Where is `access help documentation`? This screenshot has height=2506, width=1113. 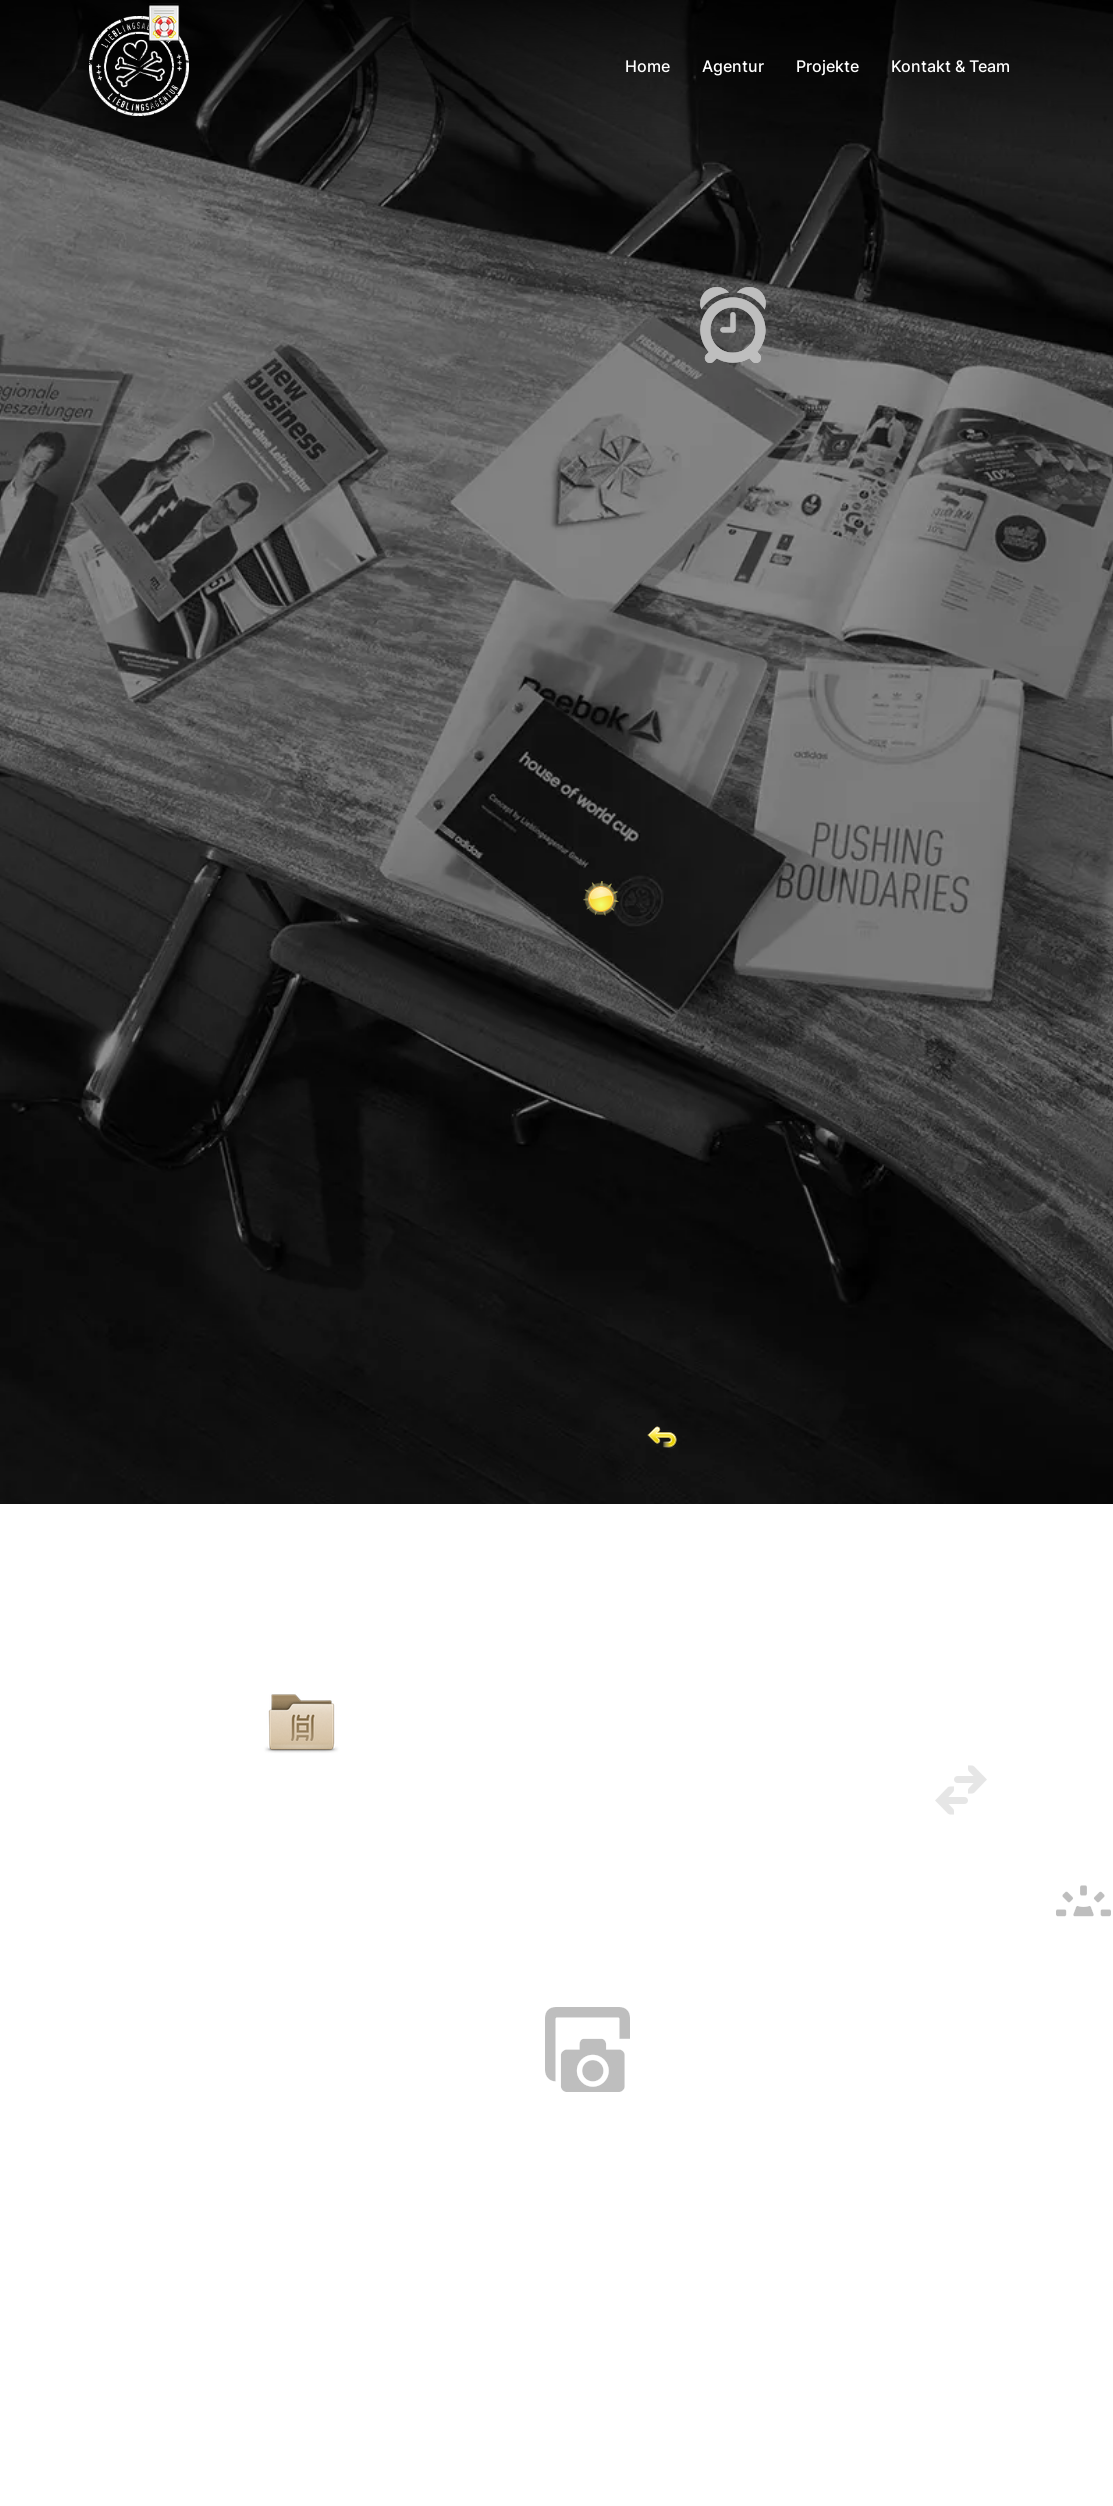 access help documentation is located at coordinates (164, 23).